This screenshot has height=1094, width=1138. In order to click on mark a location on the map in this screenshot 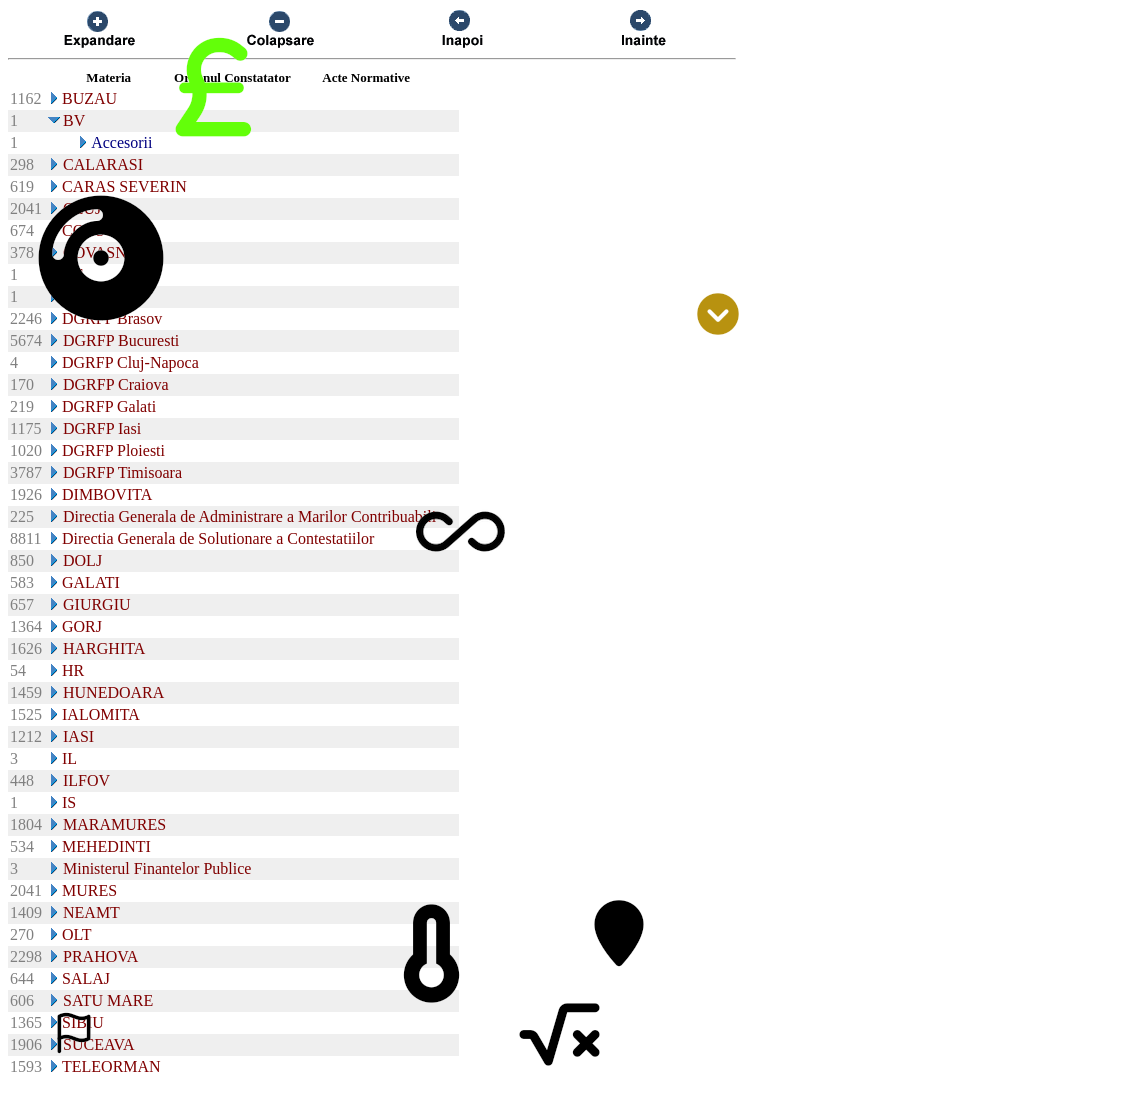, I will do `click(619, 933)`.